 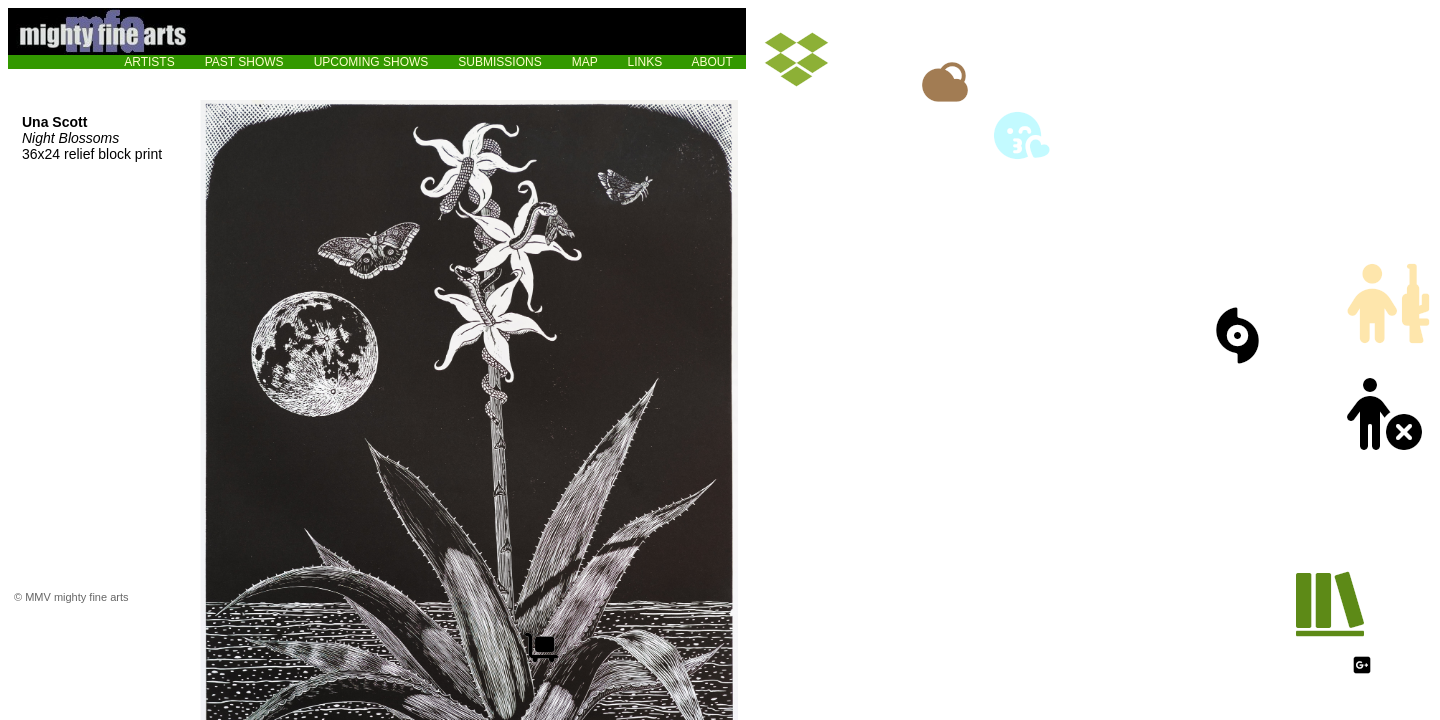 I want to click on indicates partly cloudy weather conditions, so click(x=945, y=83).